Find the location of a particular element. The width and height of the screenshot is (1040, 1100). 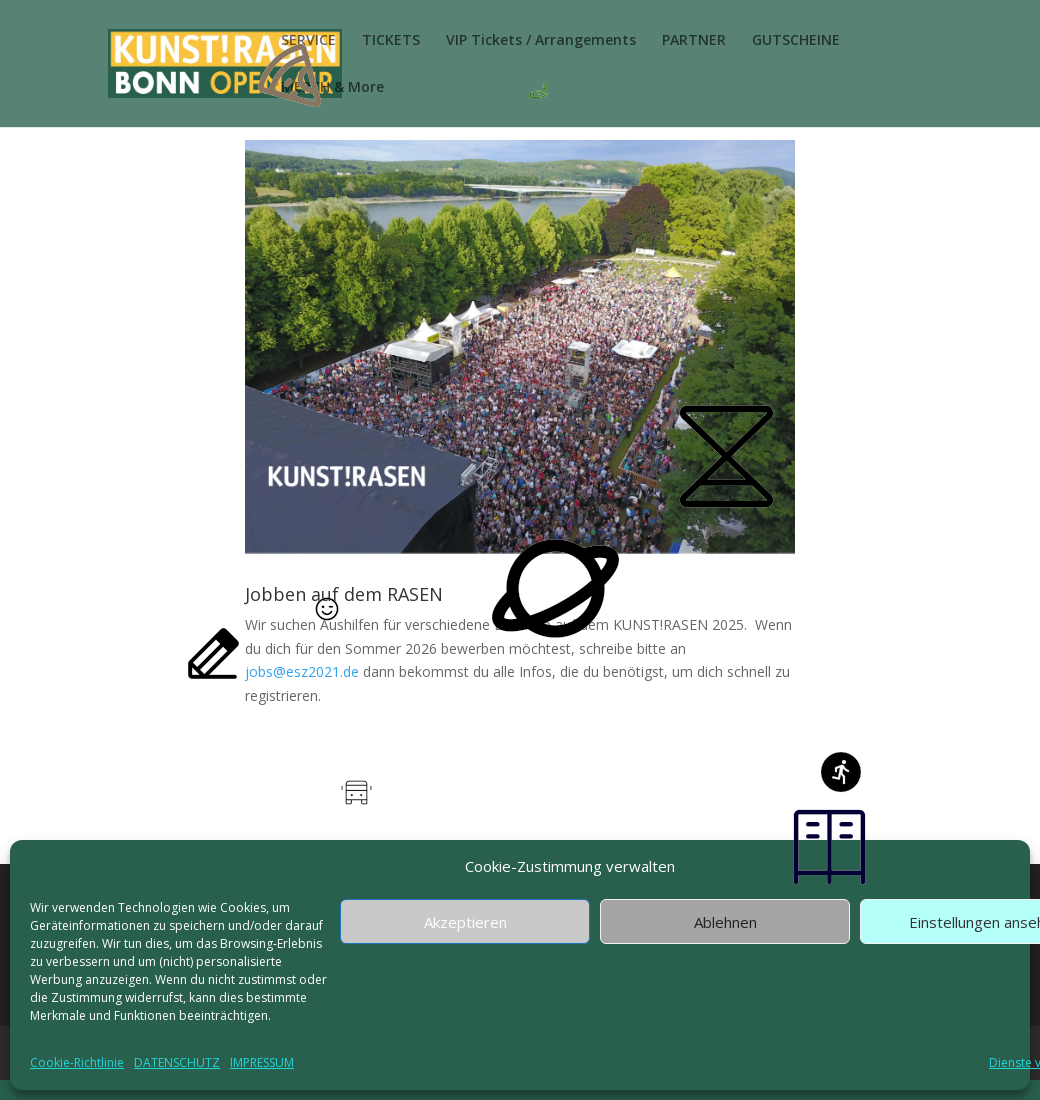

explore global or worldwide content is located at coordinates (555, 588).